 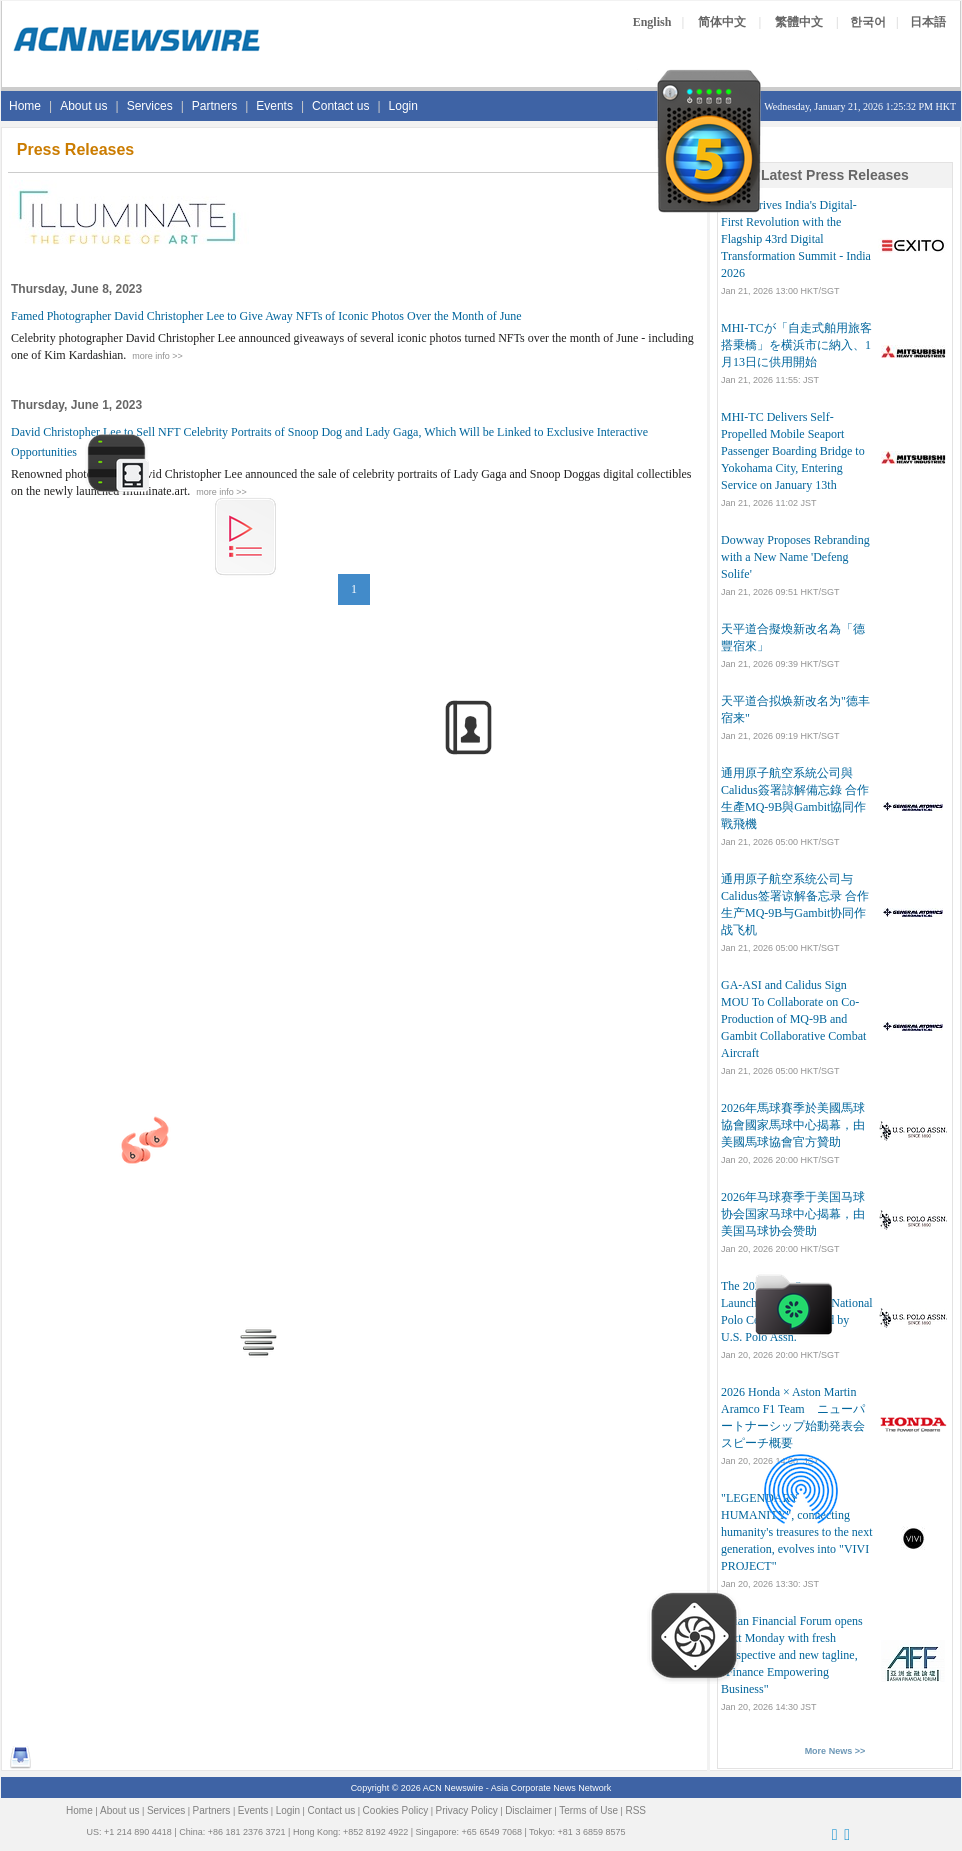 What do you see at coordinates (245, 536) in the screenshot?
I see `audio playlist file (.scpls format)` at bounding box center [245, 536].